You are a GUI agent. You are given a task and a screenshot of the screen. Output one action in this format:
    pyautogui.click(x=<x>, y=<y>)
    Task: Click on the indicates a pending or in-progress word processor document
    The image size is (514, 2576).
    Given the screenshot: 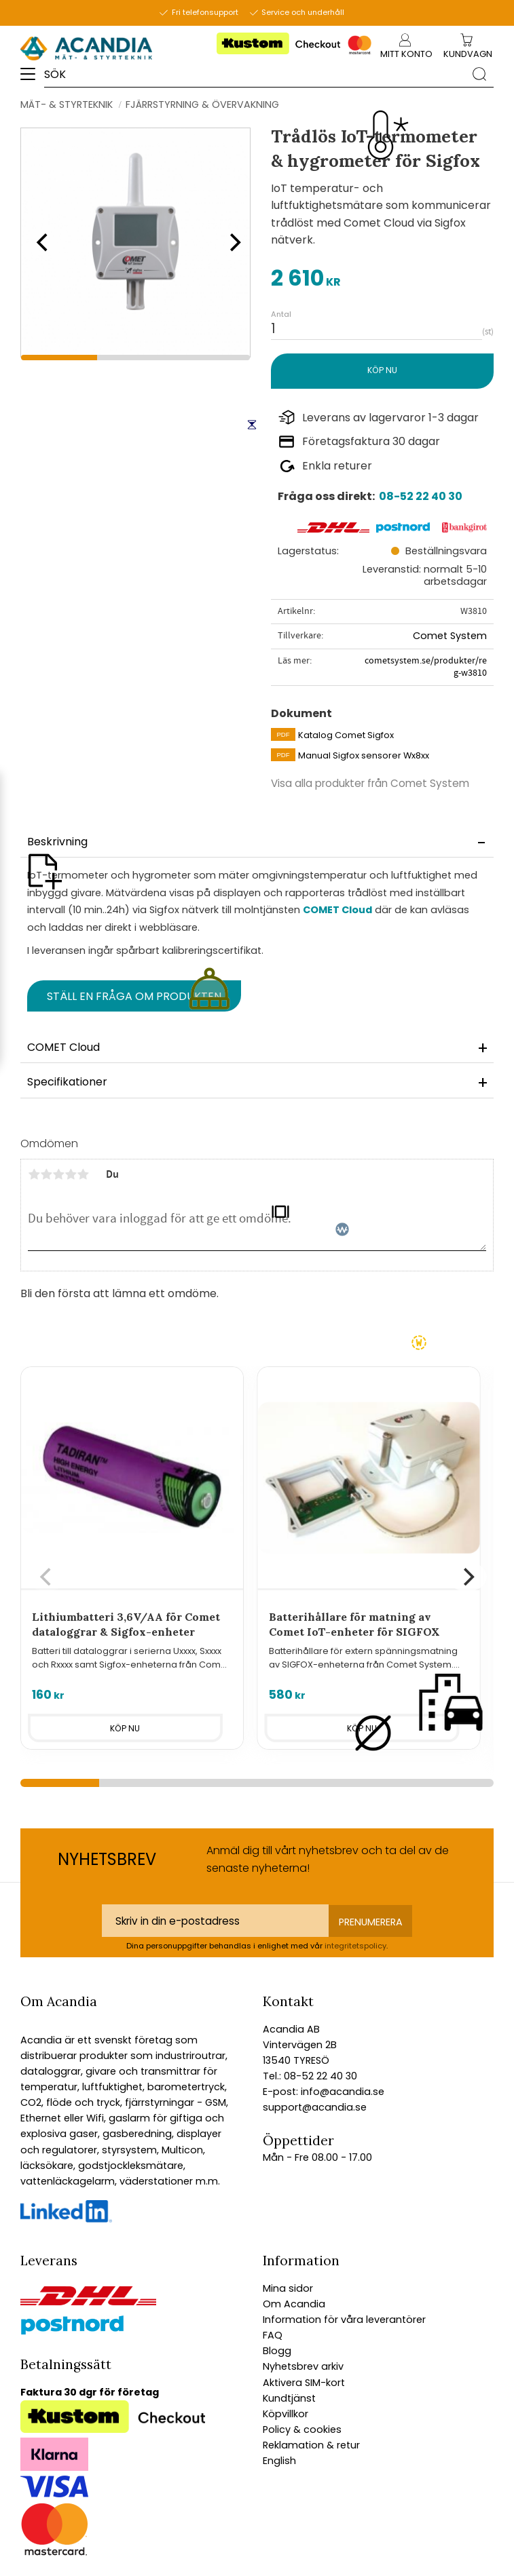 What is the action you would take?
    pyautogui.click(x=419, y=1343)
    